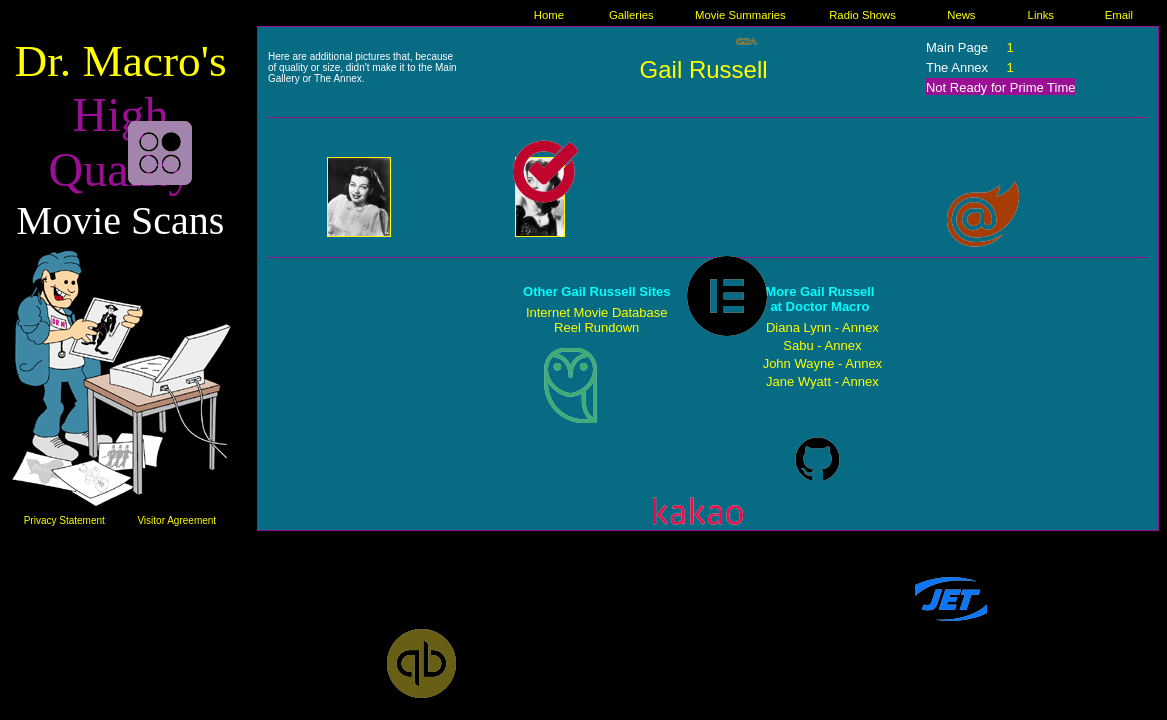  I want to click on Blazor framework logo, so click(983, 214).